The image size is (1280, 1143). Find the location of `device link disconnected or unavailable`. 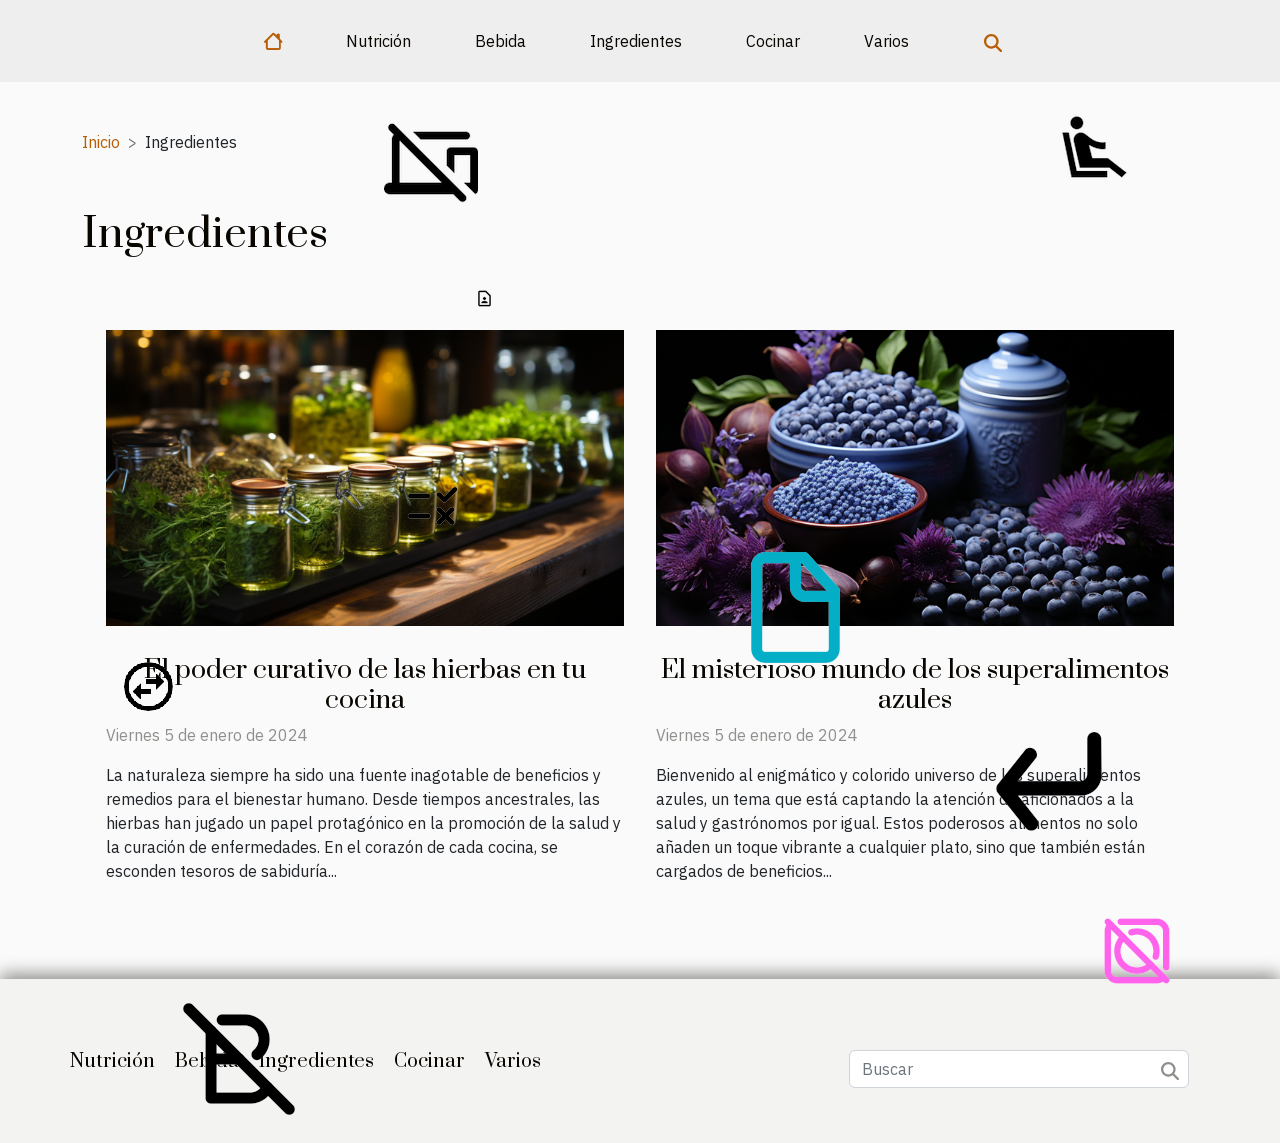

device link disconnected or unavailable is located at coordinates (431, 163).